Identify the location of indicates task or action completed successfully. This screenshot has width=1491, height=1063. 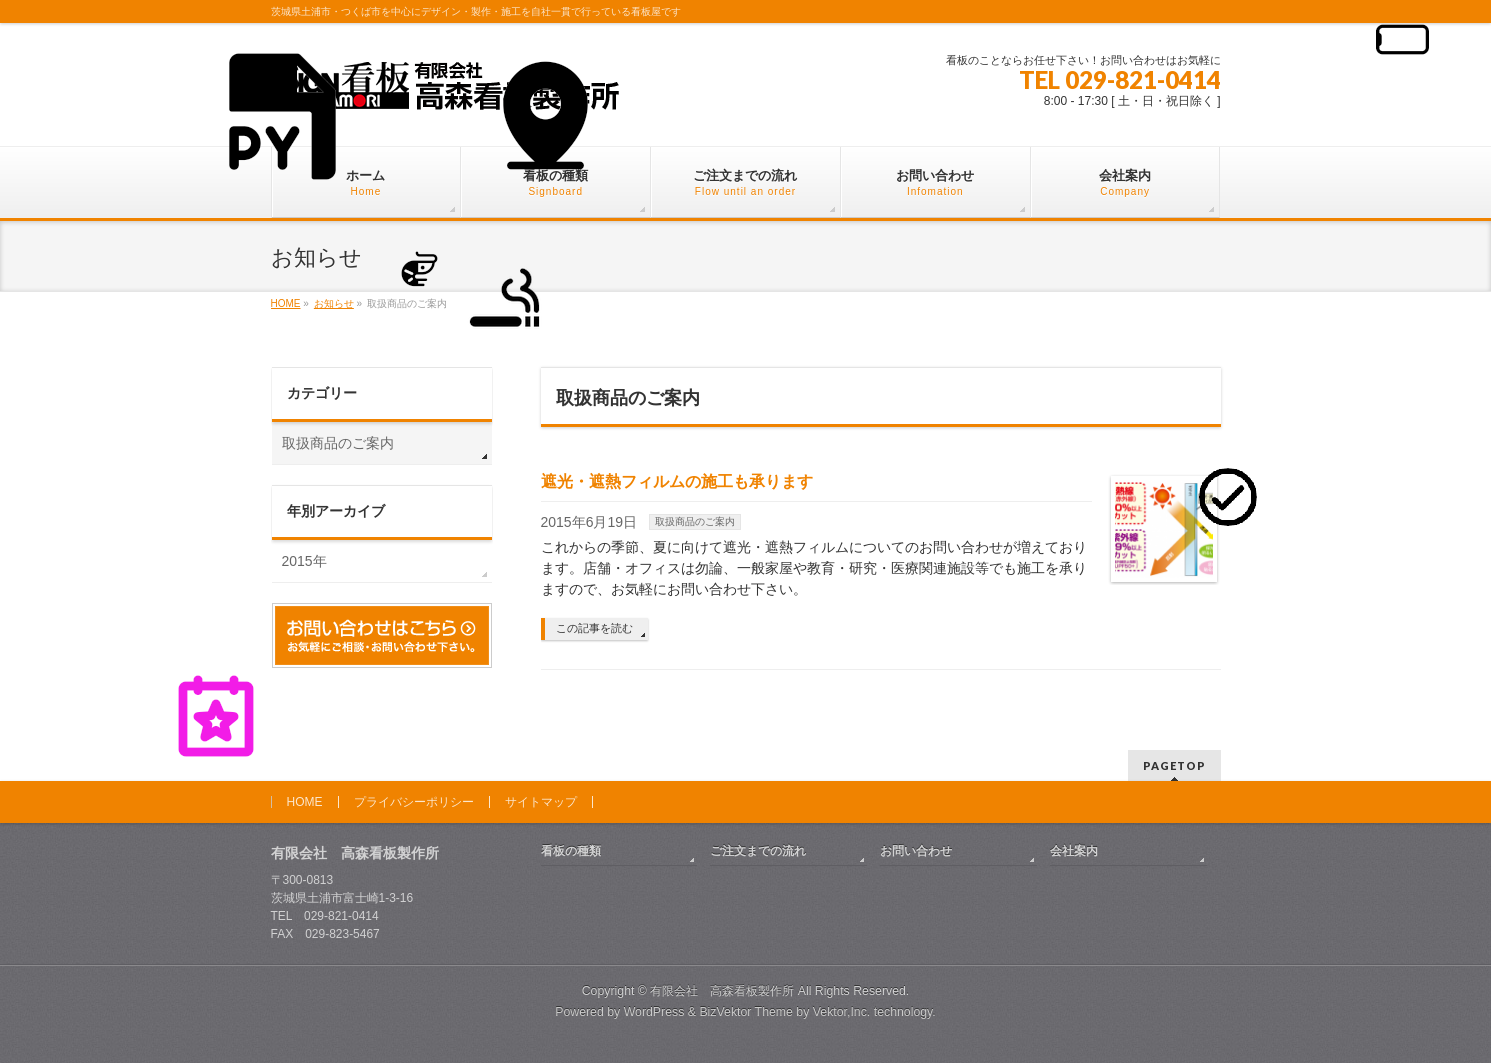
(1228, 497).